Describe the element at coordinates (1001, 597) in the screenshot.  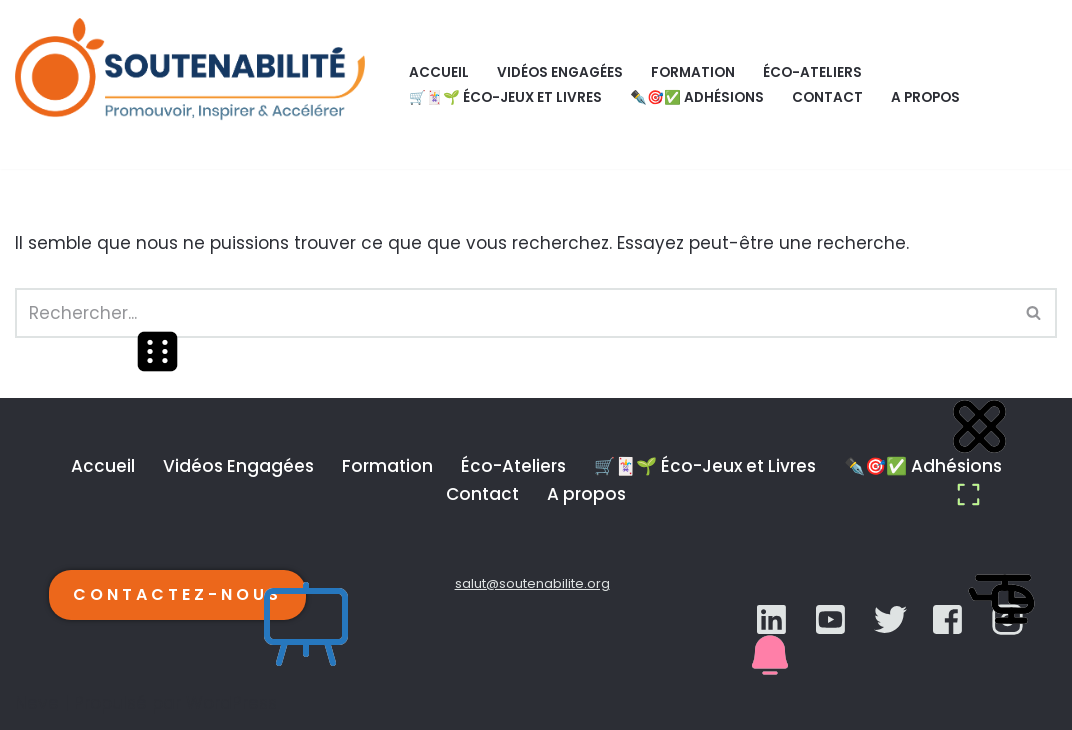
I see `access helicopter or aerial transport options` at that location.